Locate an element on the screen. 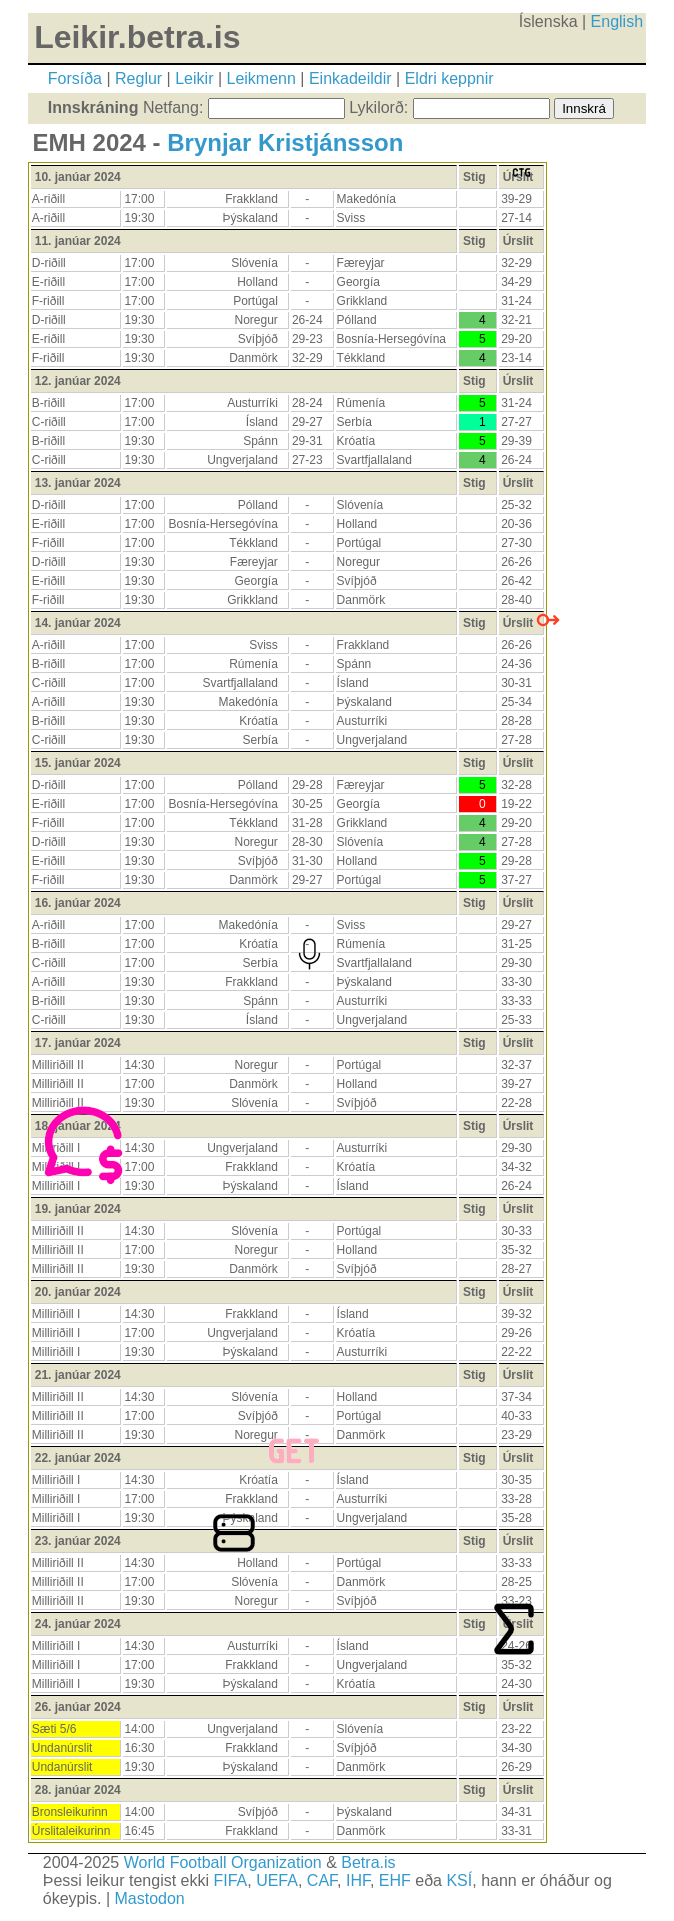  tap to start voice input is located at coordinates (309, 953).